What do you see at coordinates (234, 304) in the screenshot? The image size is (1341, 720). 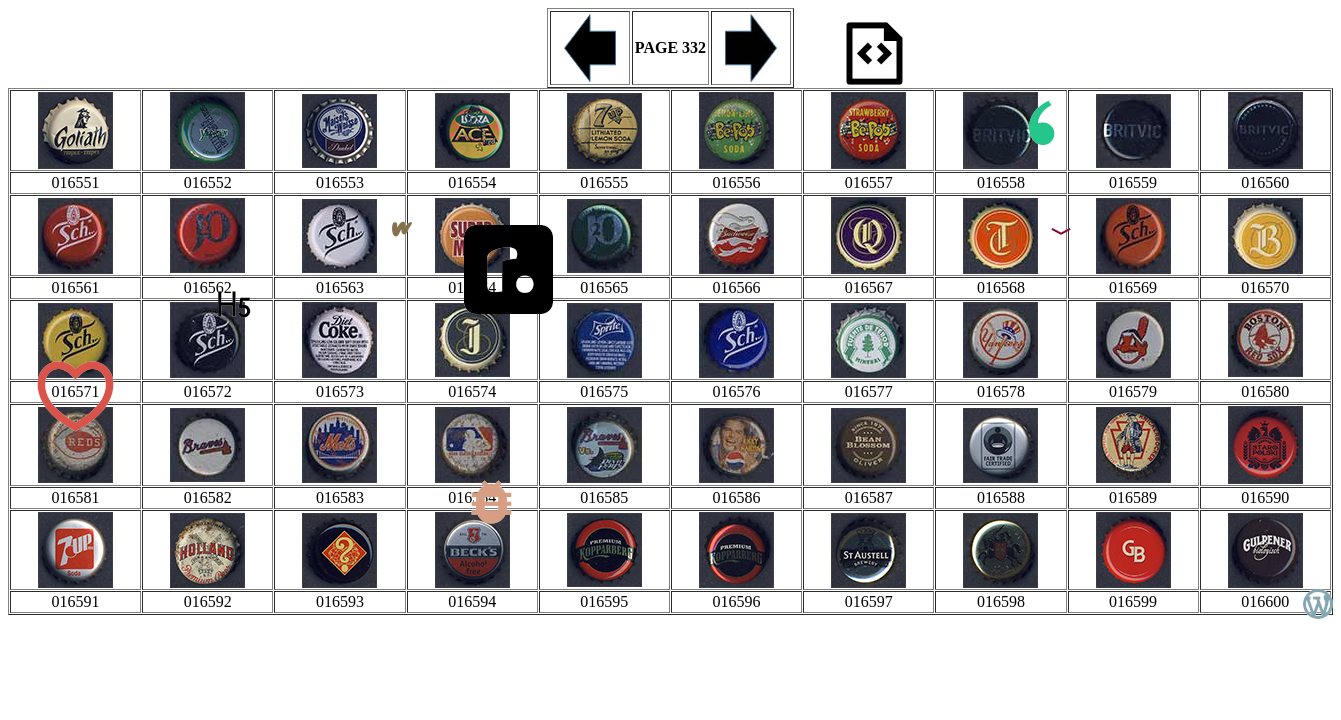 I see `format text as heading level 5` at bounding box center [234, 304].